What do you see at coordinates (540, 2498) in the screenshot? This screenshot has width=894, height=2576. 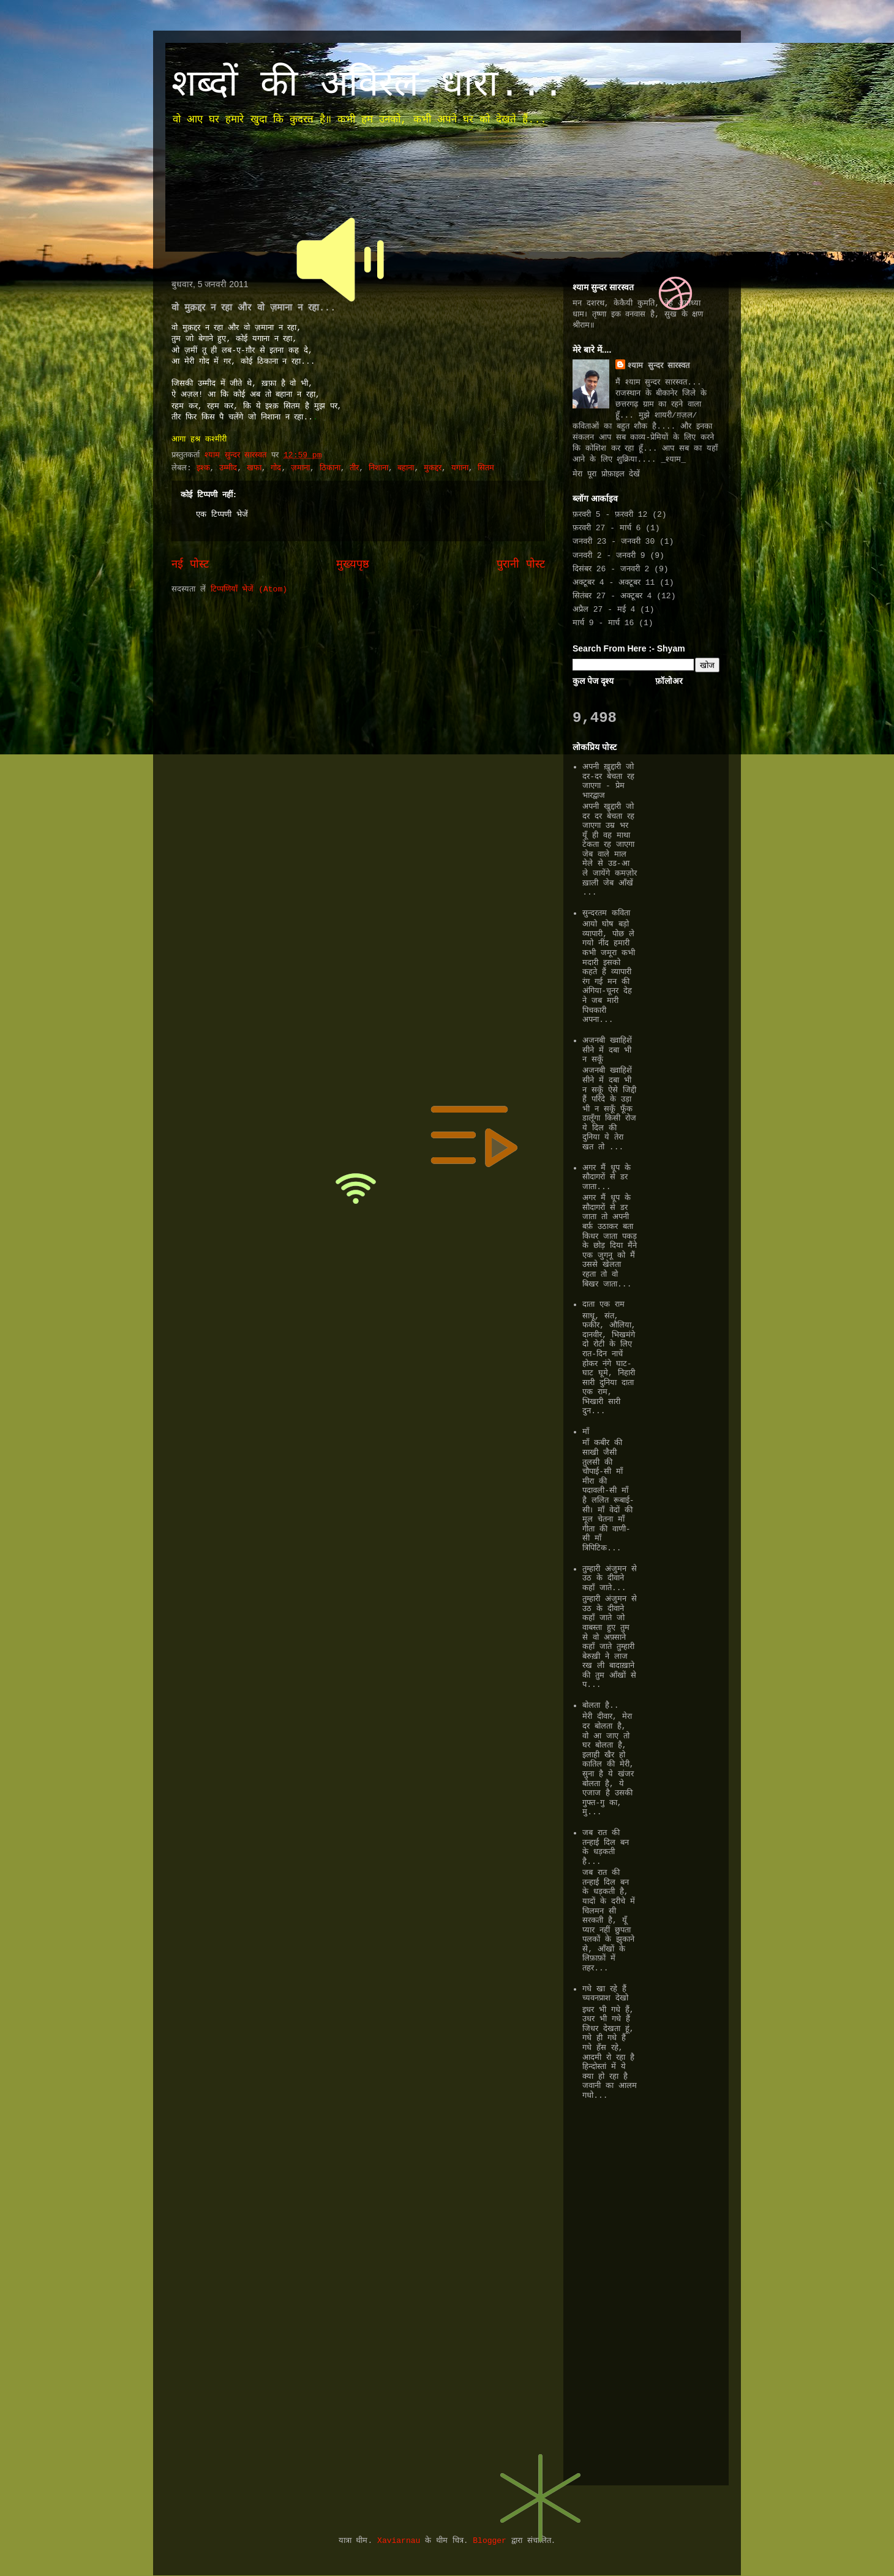 I see `indicates a required field in a form` at bounding box center [540, 2498].